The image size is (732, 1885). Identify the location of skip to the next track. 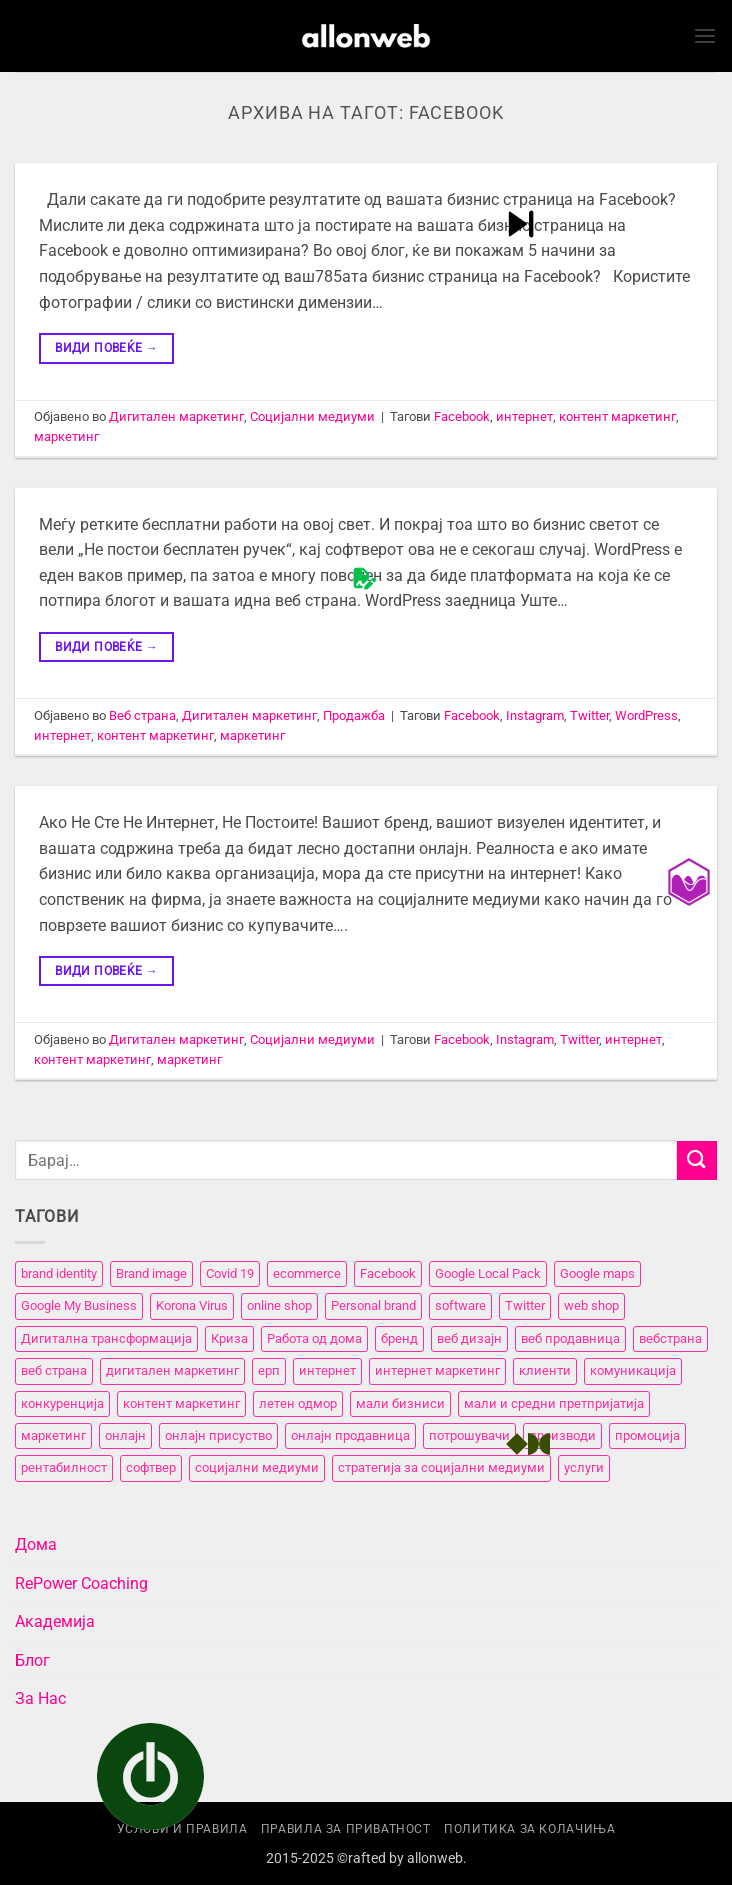
(520, 224).